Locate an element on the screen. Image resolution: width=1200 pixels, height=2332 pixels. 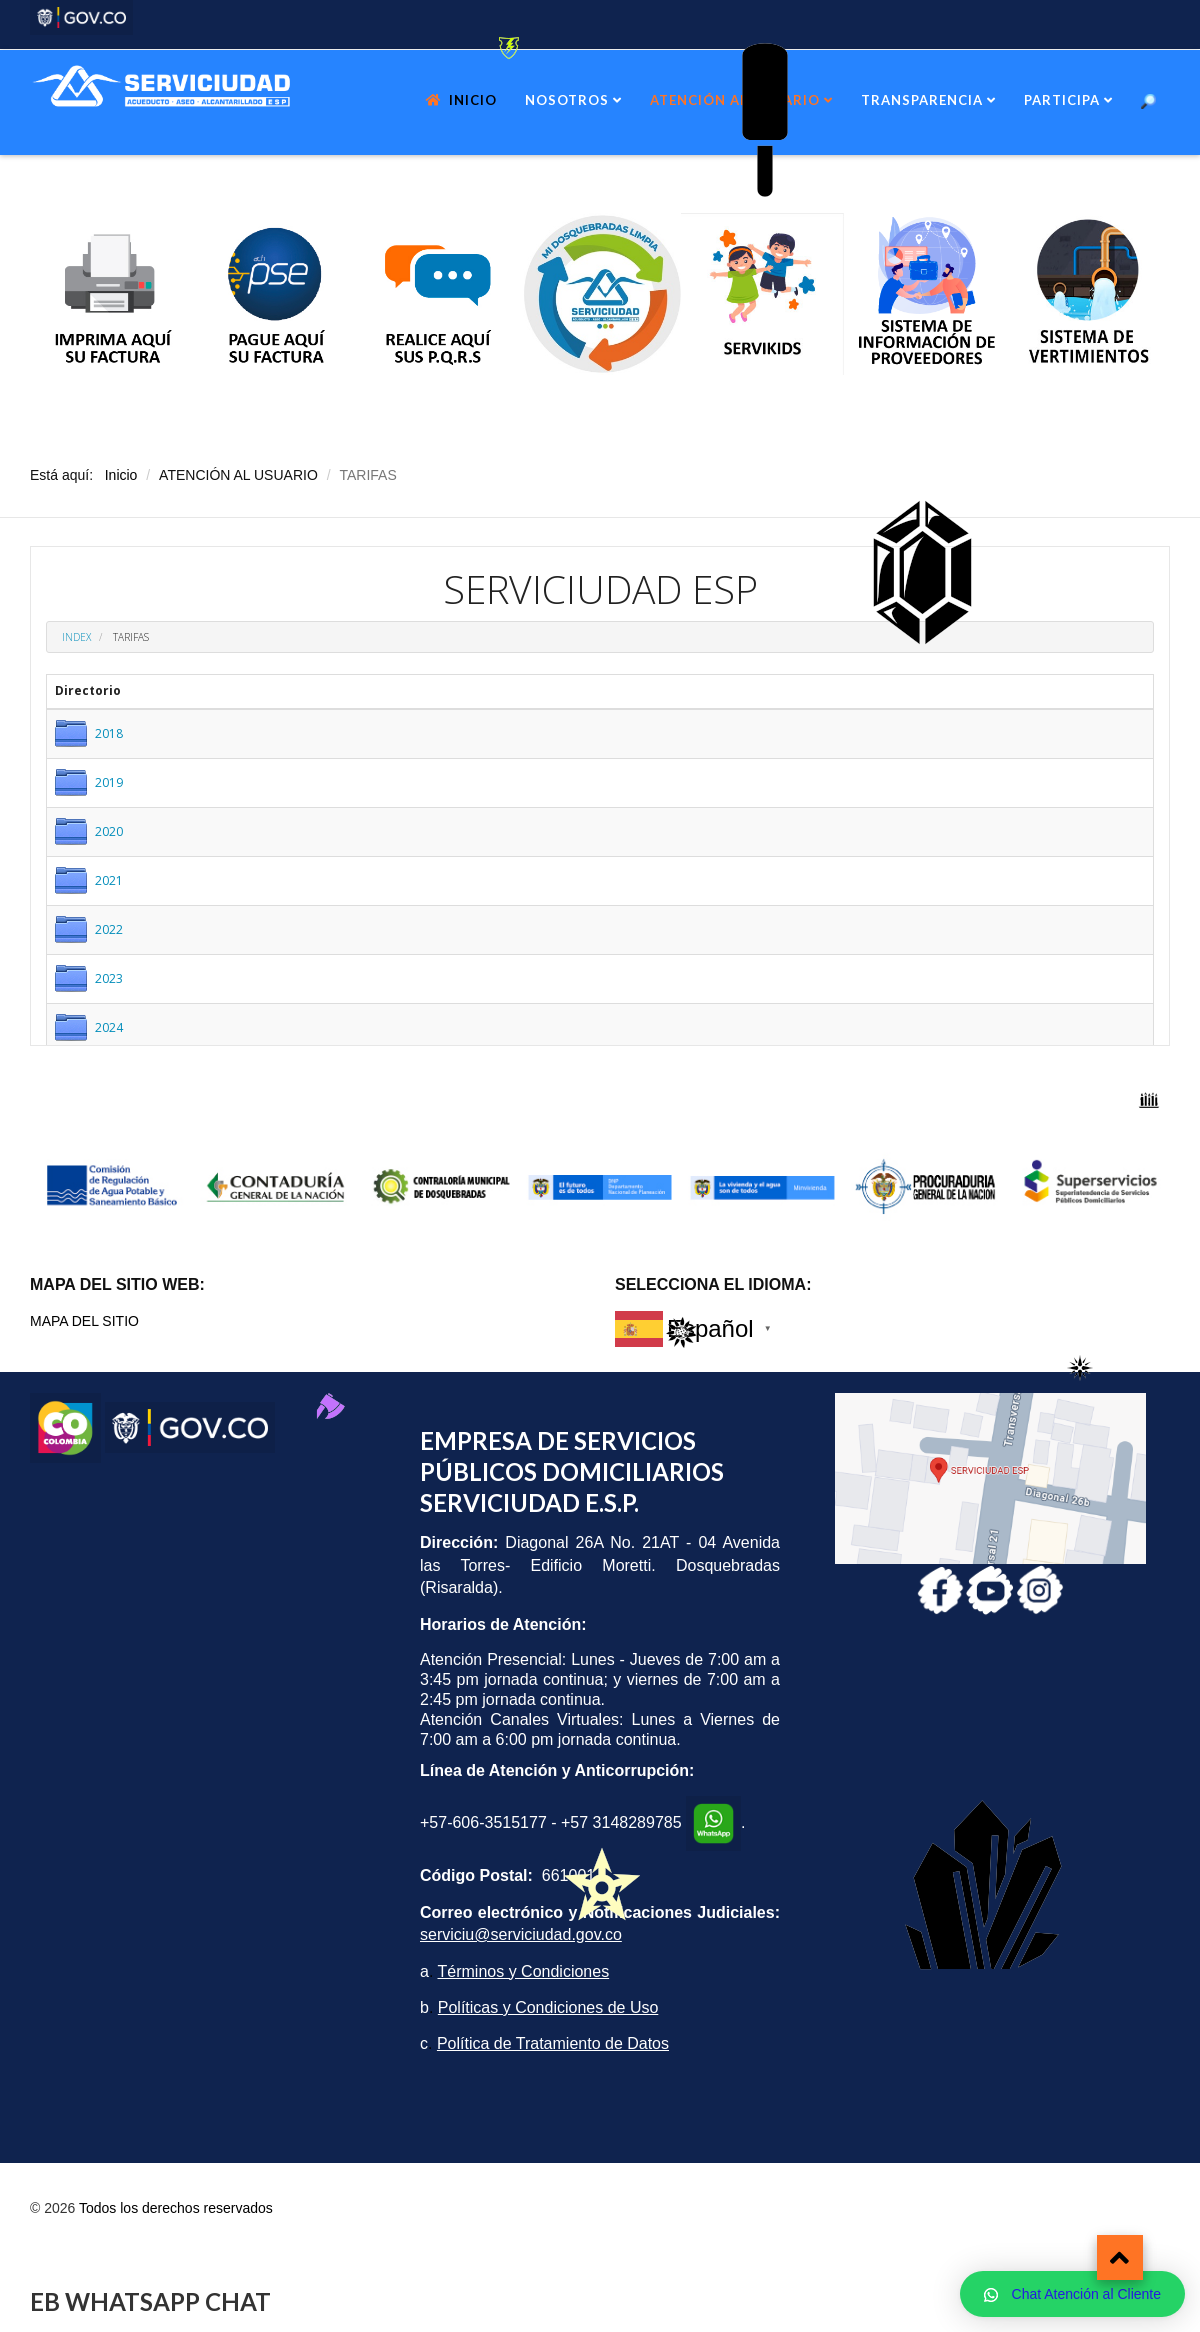
indicates a hazard or danger zone in gameplay is located at coordinates (1080, 1368).